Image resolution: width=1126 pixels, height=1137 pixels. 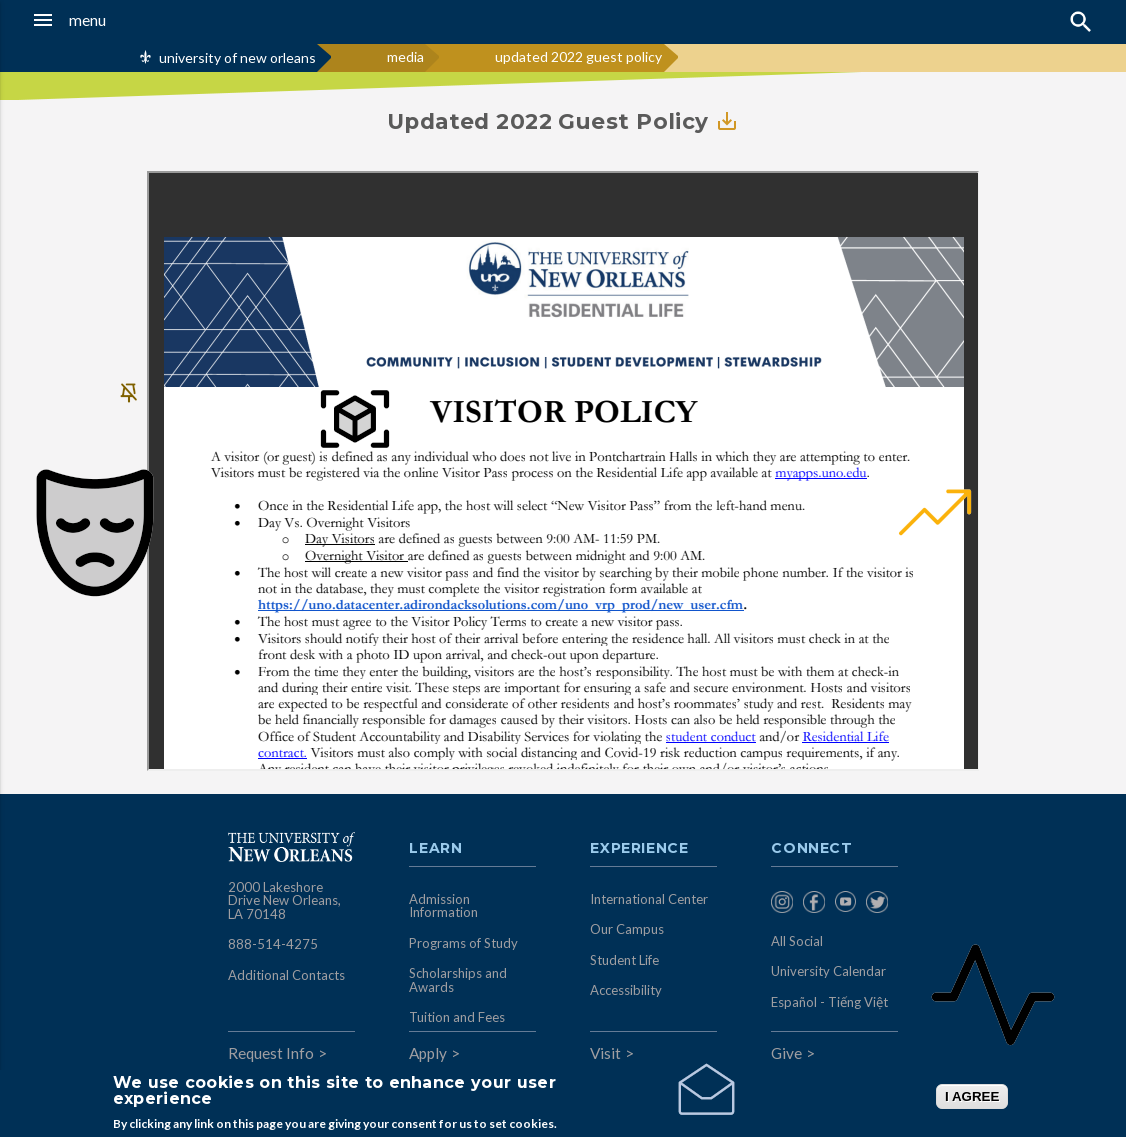 What do you see at coordinates (95, 528) in the screenshot?
I see `indicates a sad or negative mood/emotion` at bounding box center [95, 528].